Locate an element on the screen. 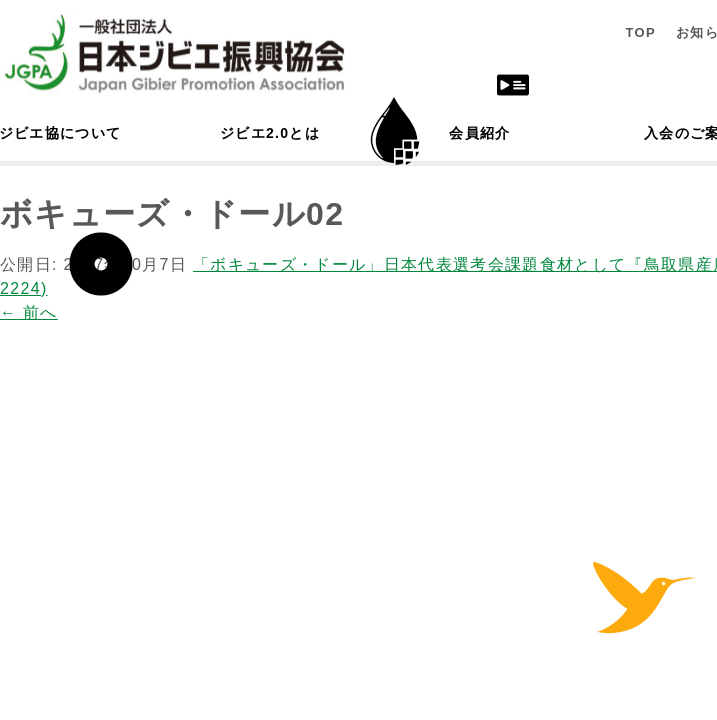 This screenshot has width=717, height=720. focus on a selected element or area is located at coordinates (101, 264).